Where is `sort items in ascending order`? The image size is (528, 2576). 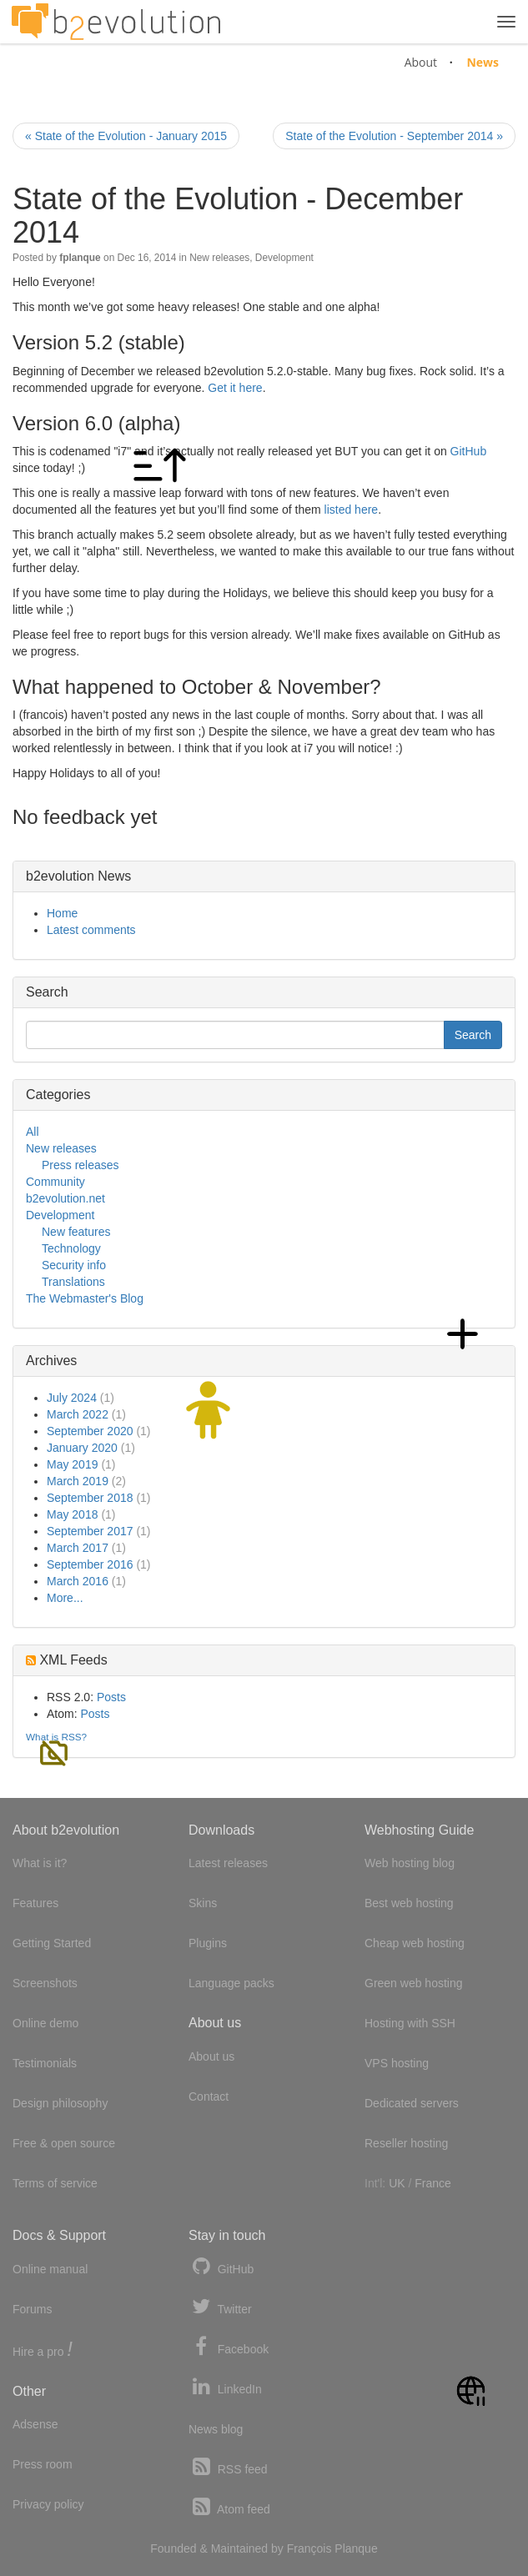 sort items in ascending order is located at coordinates (159, 466).